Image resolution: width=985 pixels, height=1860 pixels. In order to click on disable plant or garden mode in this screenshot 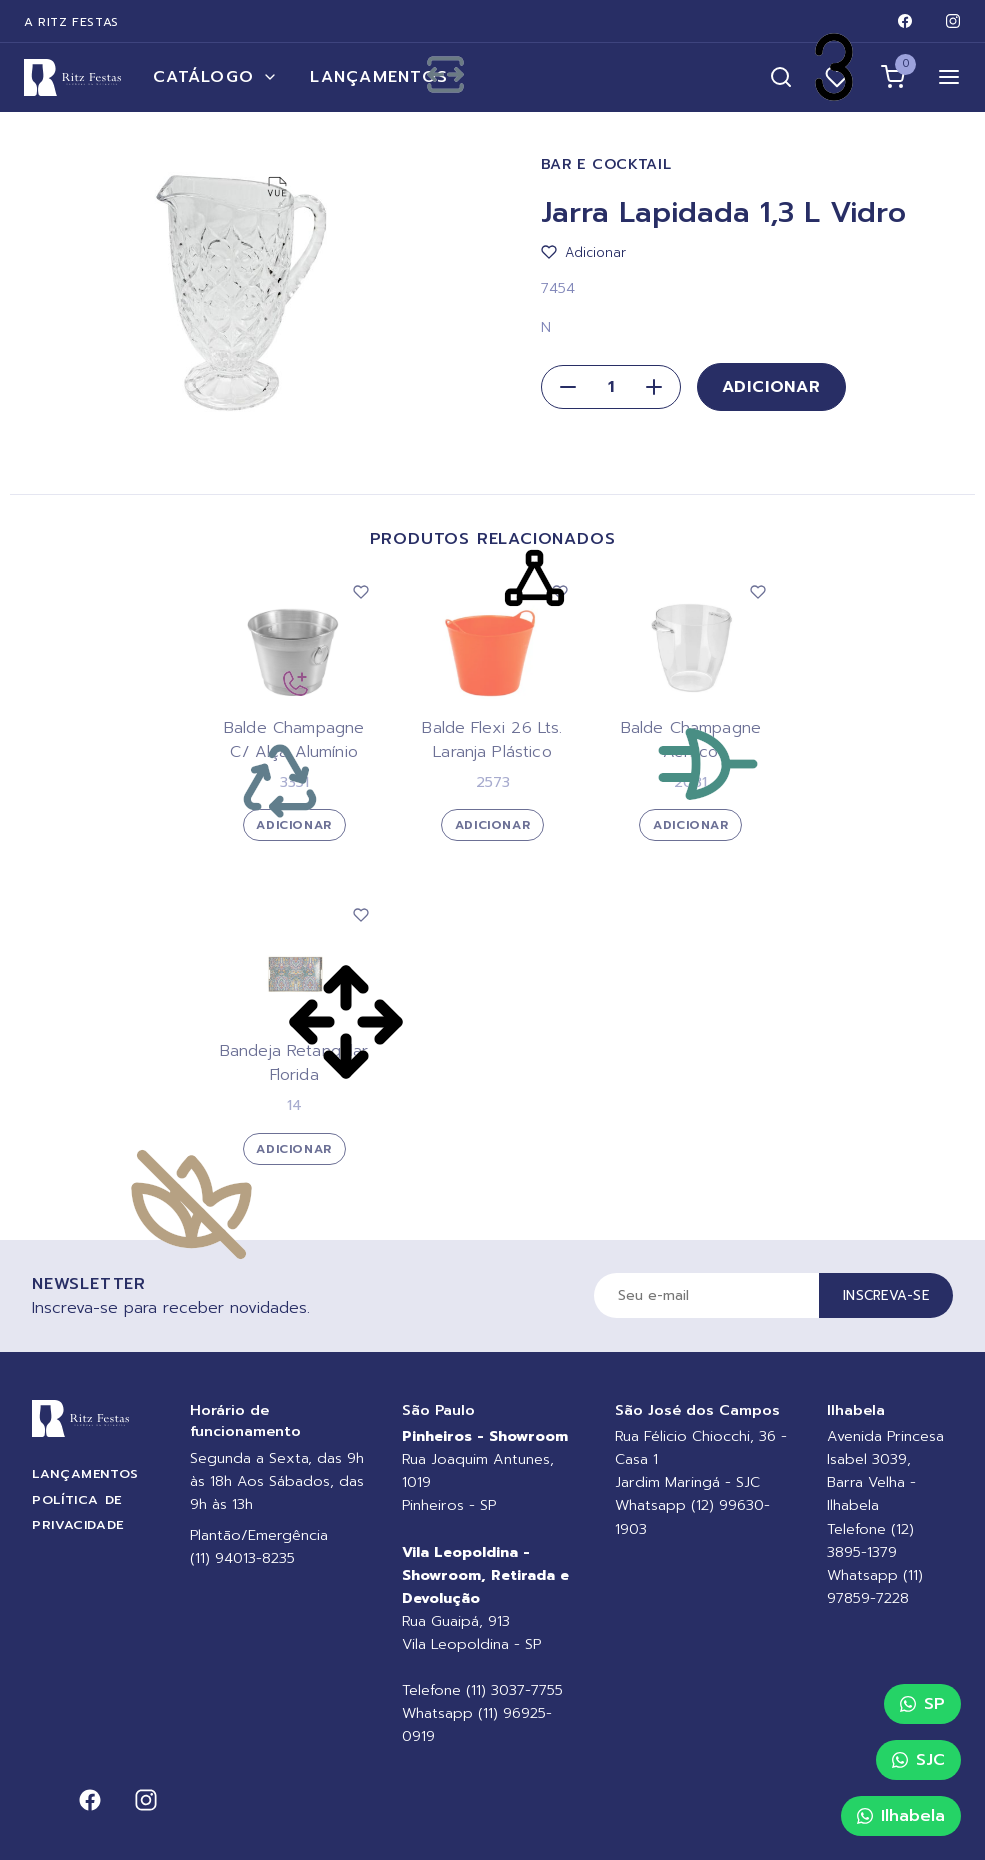, I will do `click(191, 1204)`.